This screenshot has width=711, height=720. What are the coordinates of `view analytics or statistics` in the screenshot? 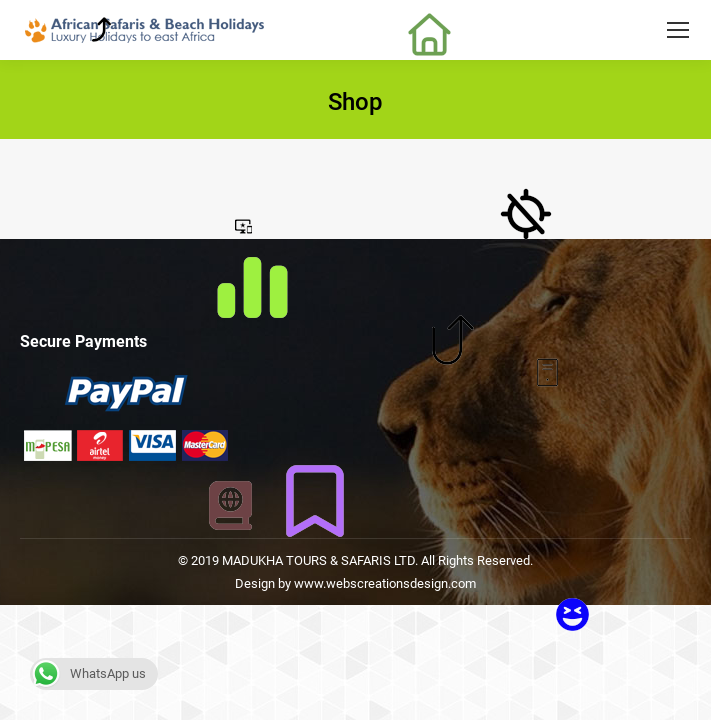 It's located at (252, 287).